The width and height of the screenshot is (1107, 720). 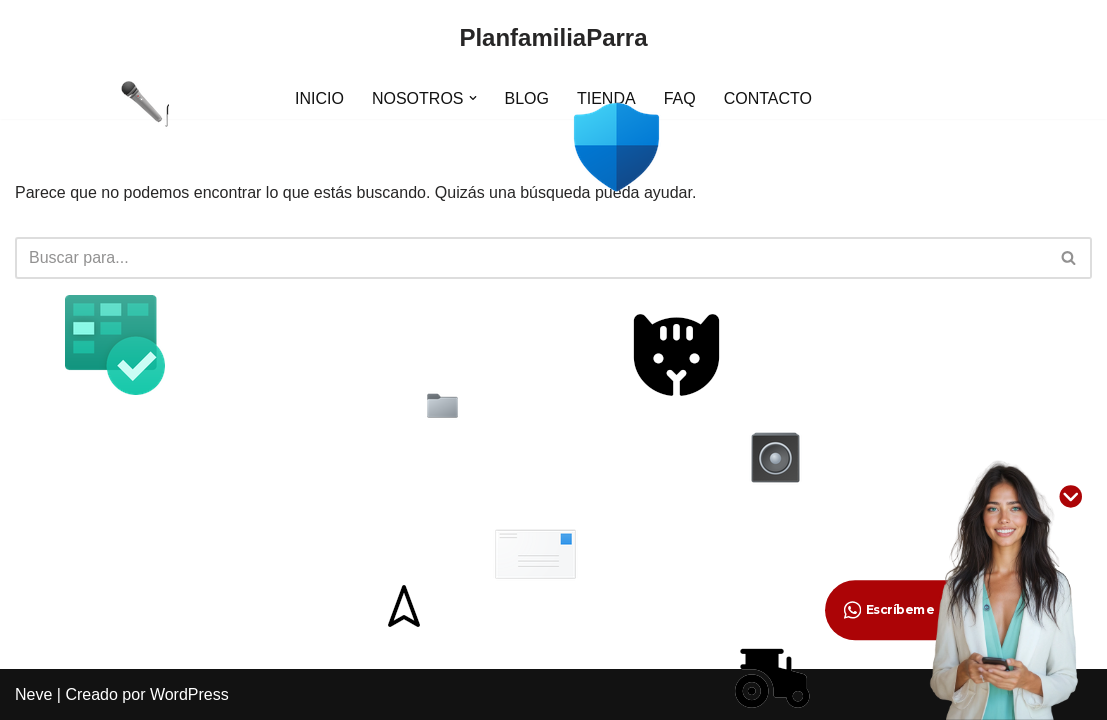 I want to click on windows defender security status, so click(x=616, y=147).